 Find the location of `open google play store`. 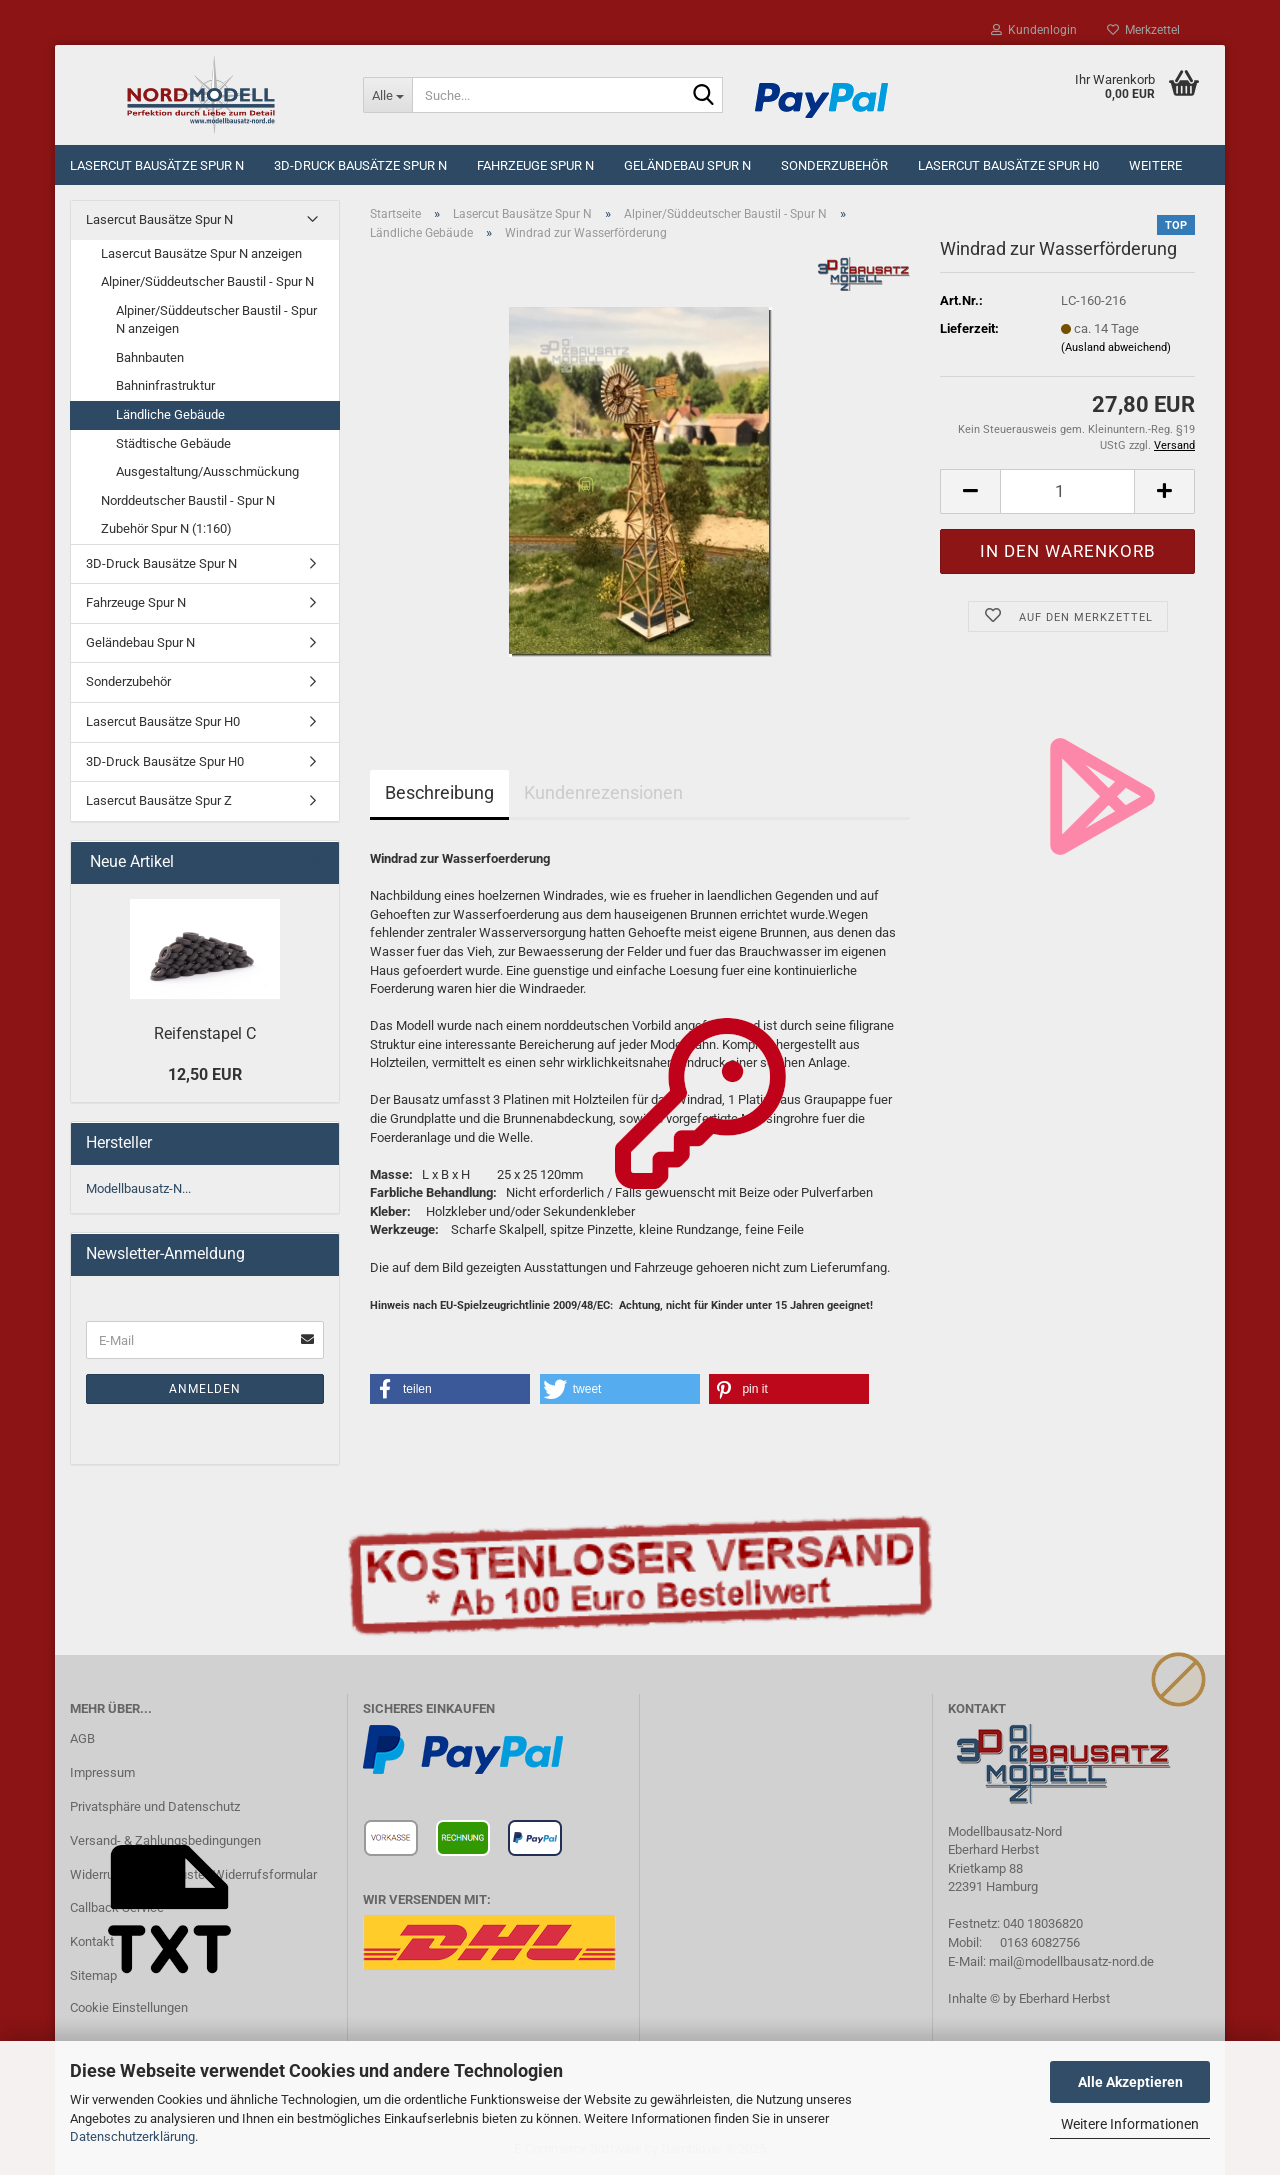

open google play store is located at coordinates (1092, 796).